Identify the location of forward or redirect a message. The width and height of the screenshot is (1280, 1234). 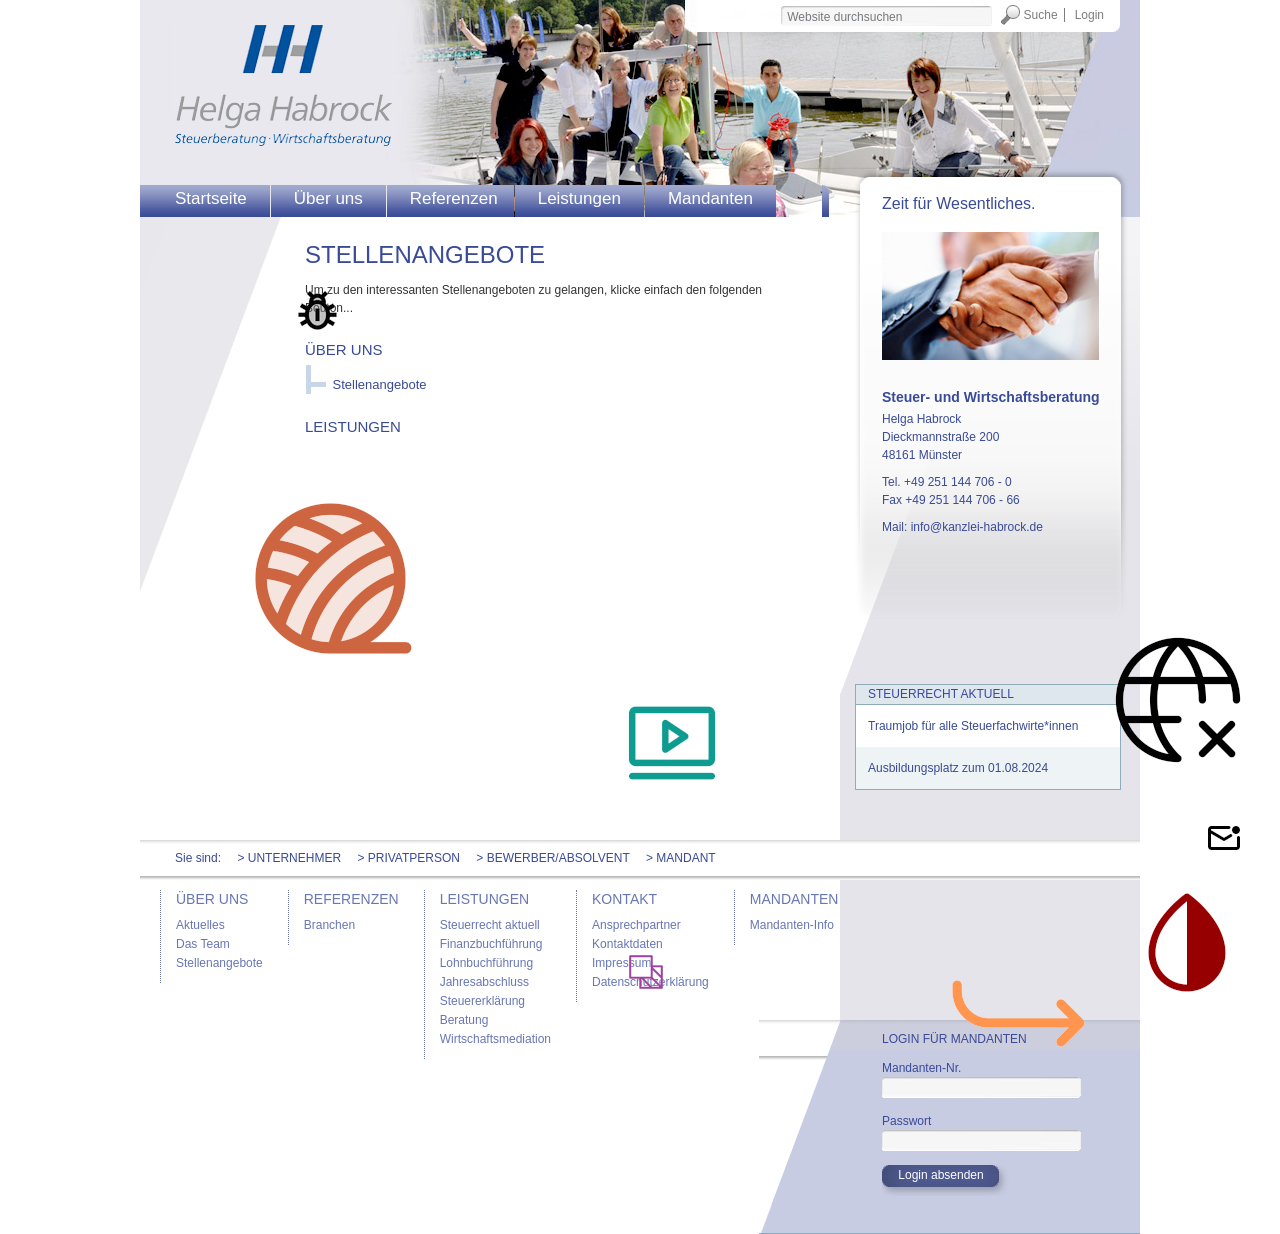
(1018, 1013).